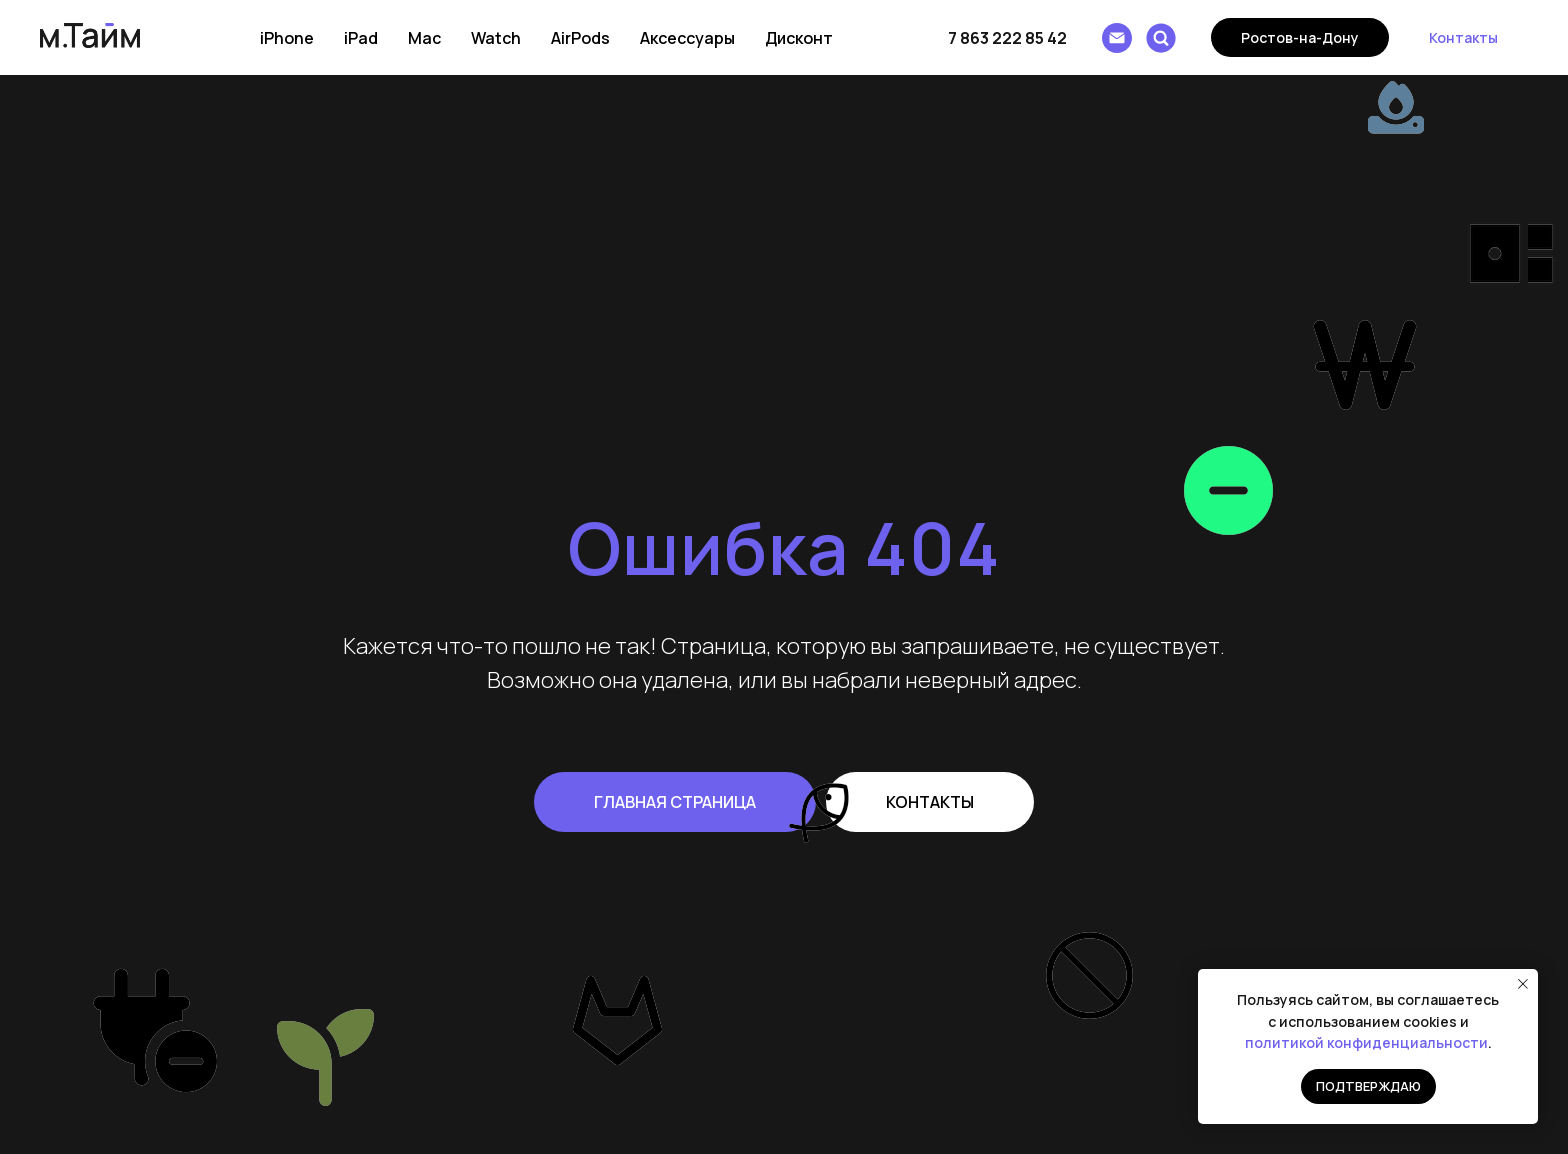  What do you see at coordinates (148, 1030) in the screenshot?
I see `disconnect or remove a power connection` at bounding box center [148, 1030].